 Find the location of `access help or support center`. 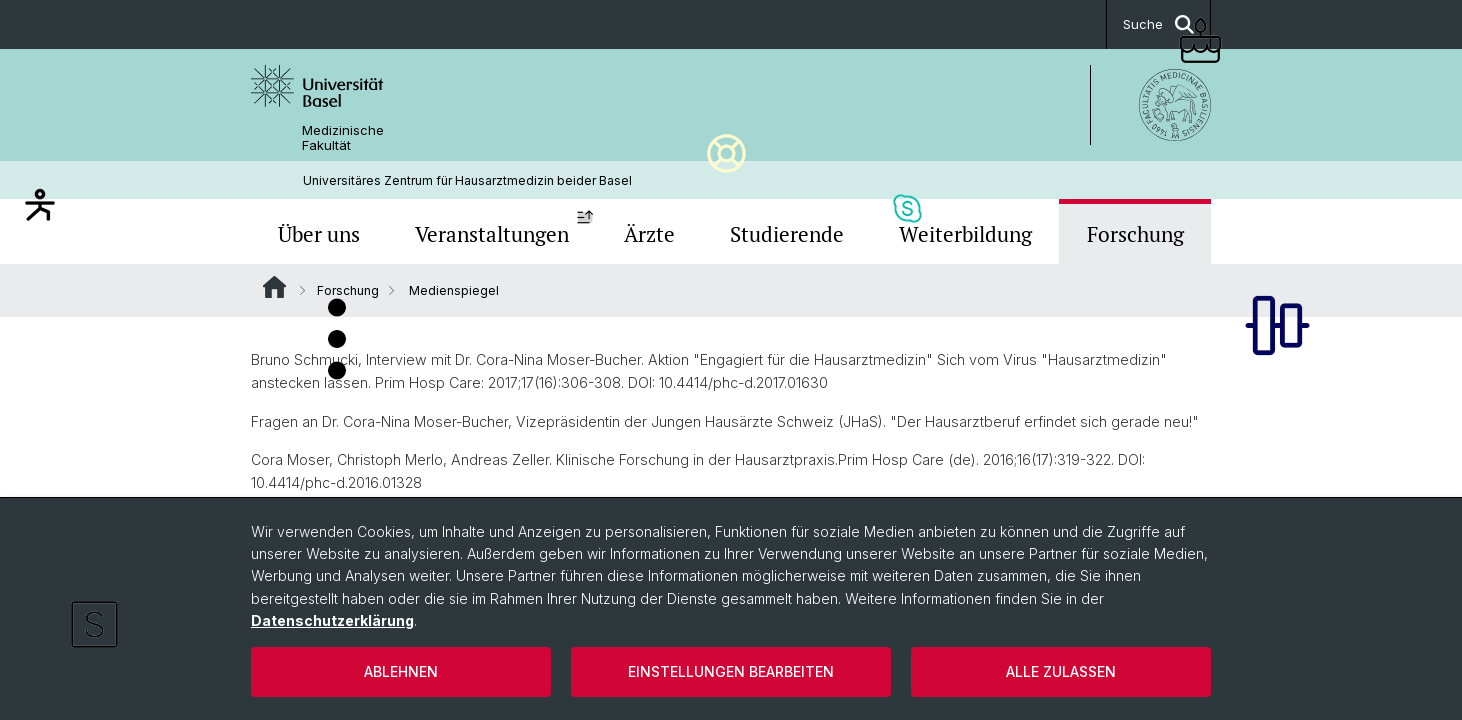

access help or support center is located at coordinates (726, 153).